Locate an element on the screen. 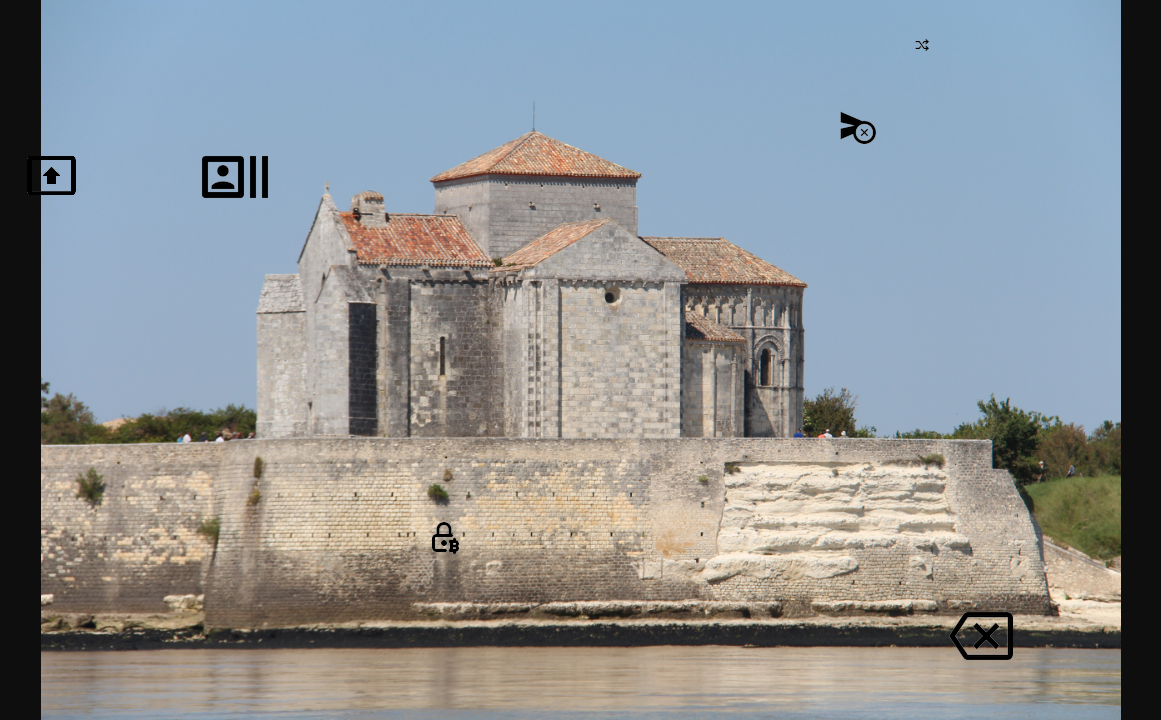 The image size is (1161, 720). delete the last character entered is located at coordinates (981, 636).